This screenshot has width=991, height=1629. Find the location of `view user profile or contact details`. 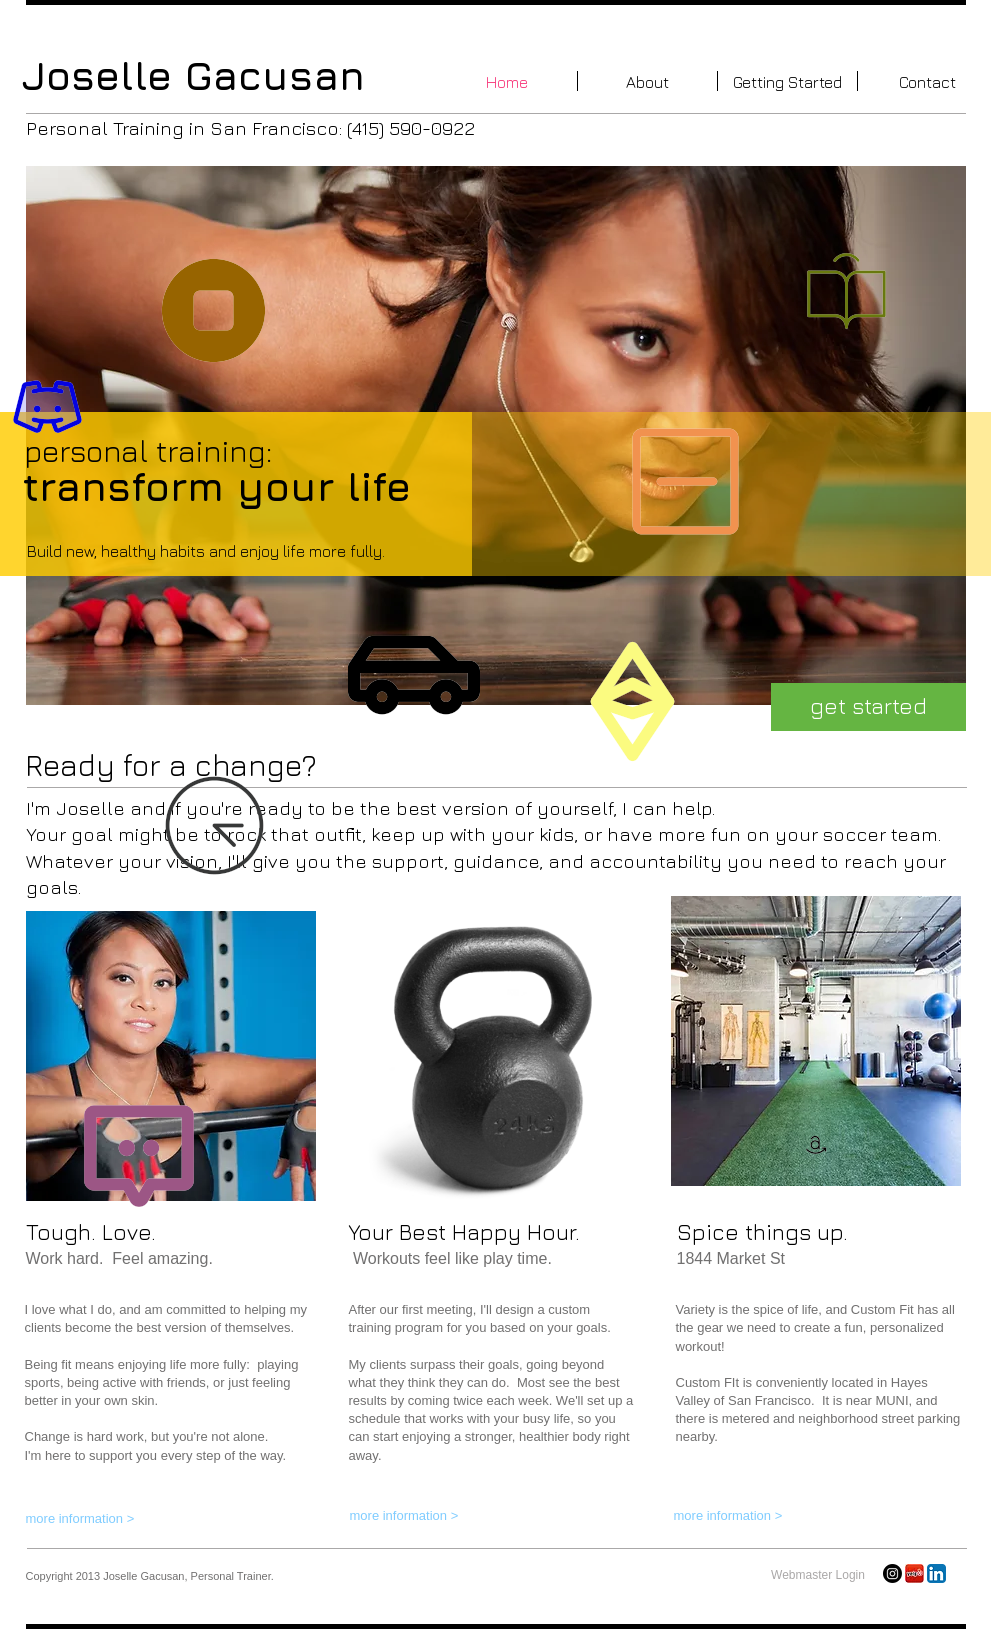

view user profile or contact details is located at coordinates (846, 289).